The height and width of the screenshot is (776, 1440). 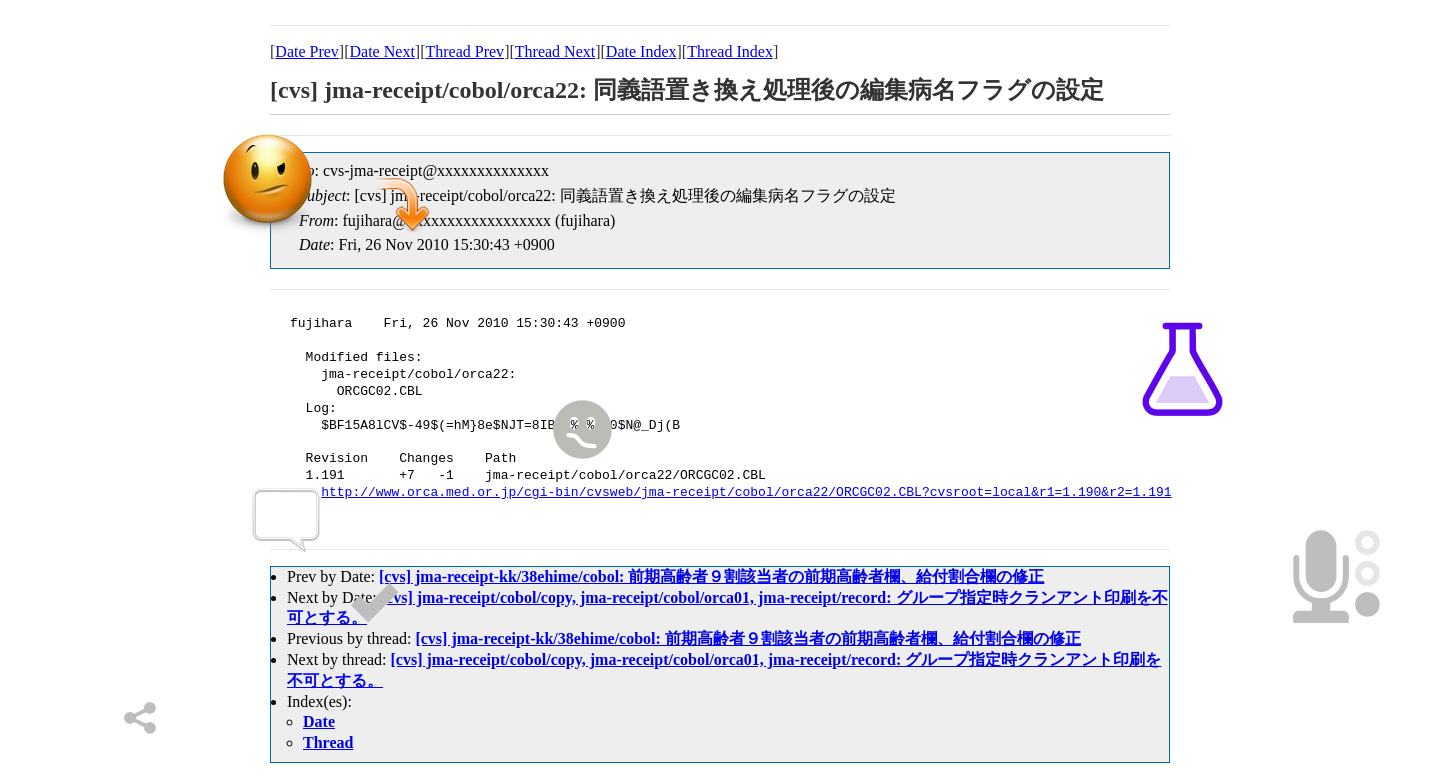 What do you see at coordinates (268, 183) in the screenshot?
I see `express a smug or sarcastic reaction` at bounding box center [268, 183].